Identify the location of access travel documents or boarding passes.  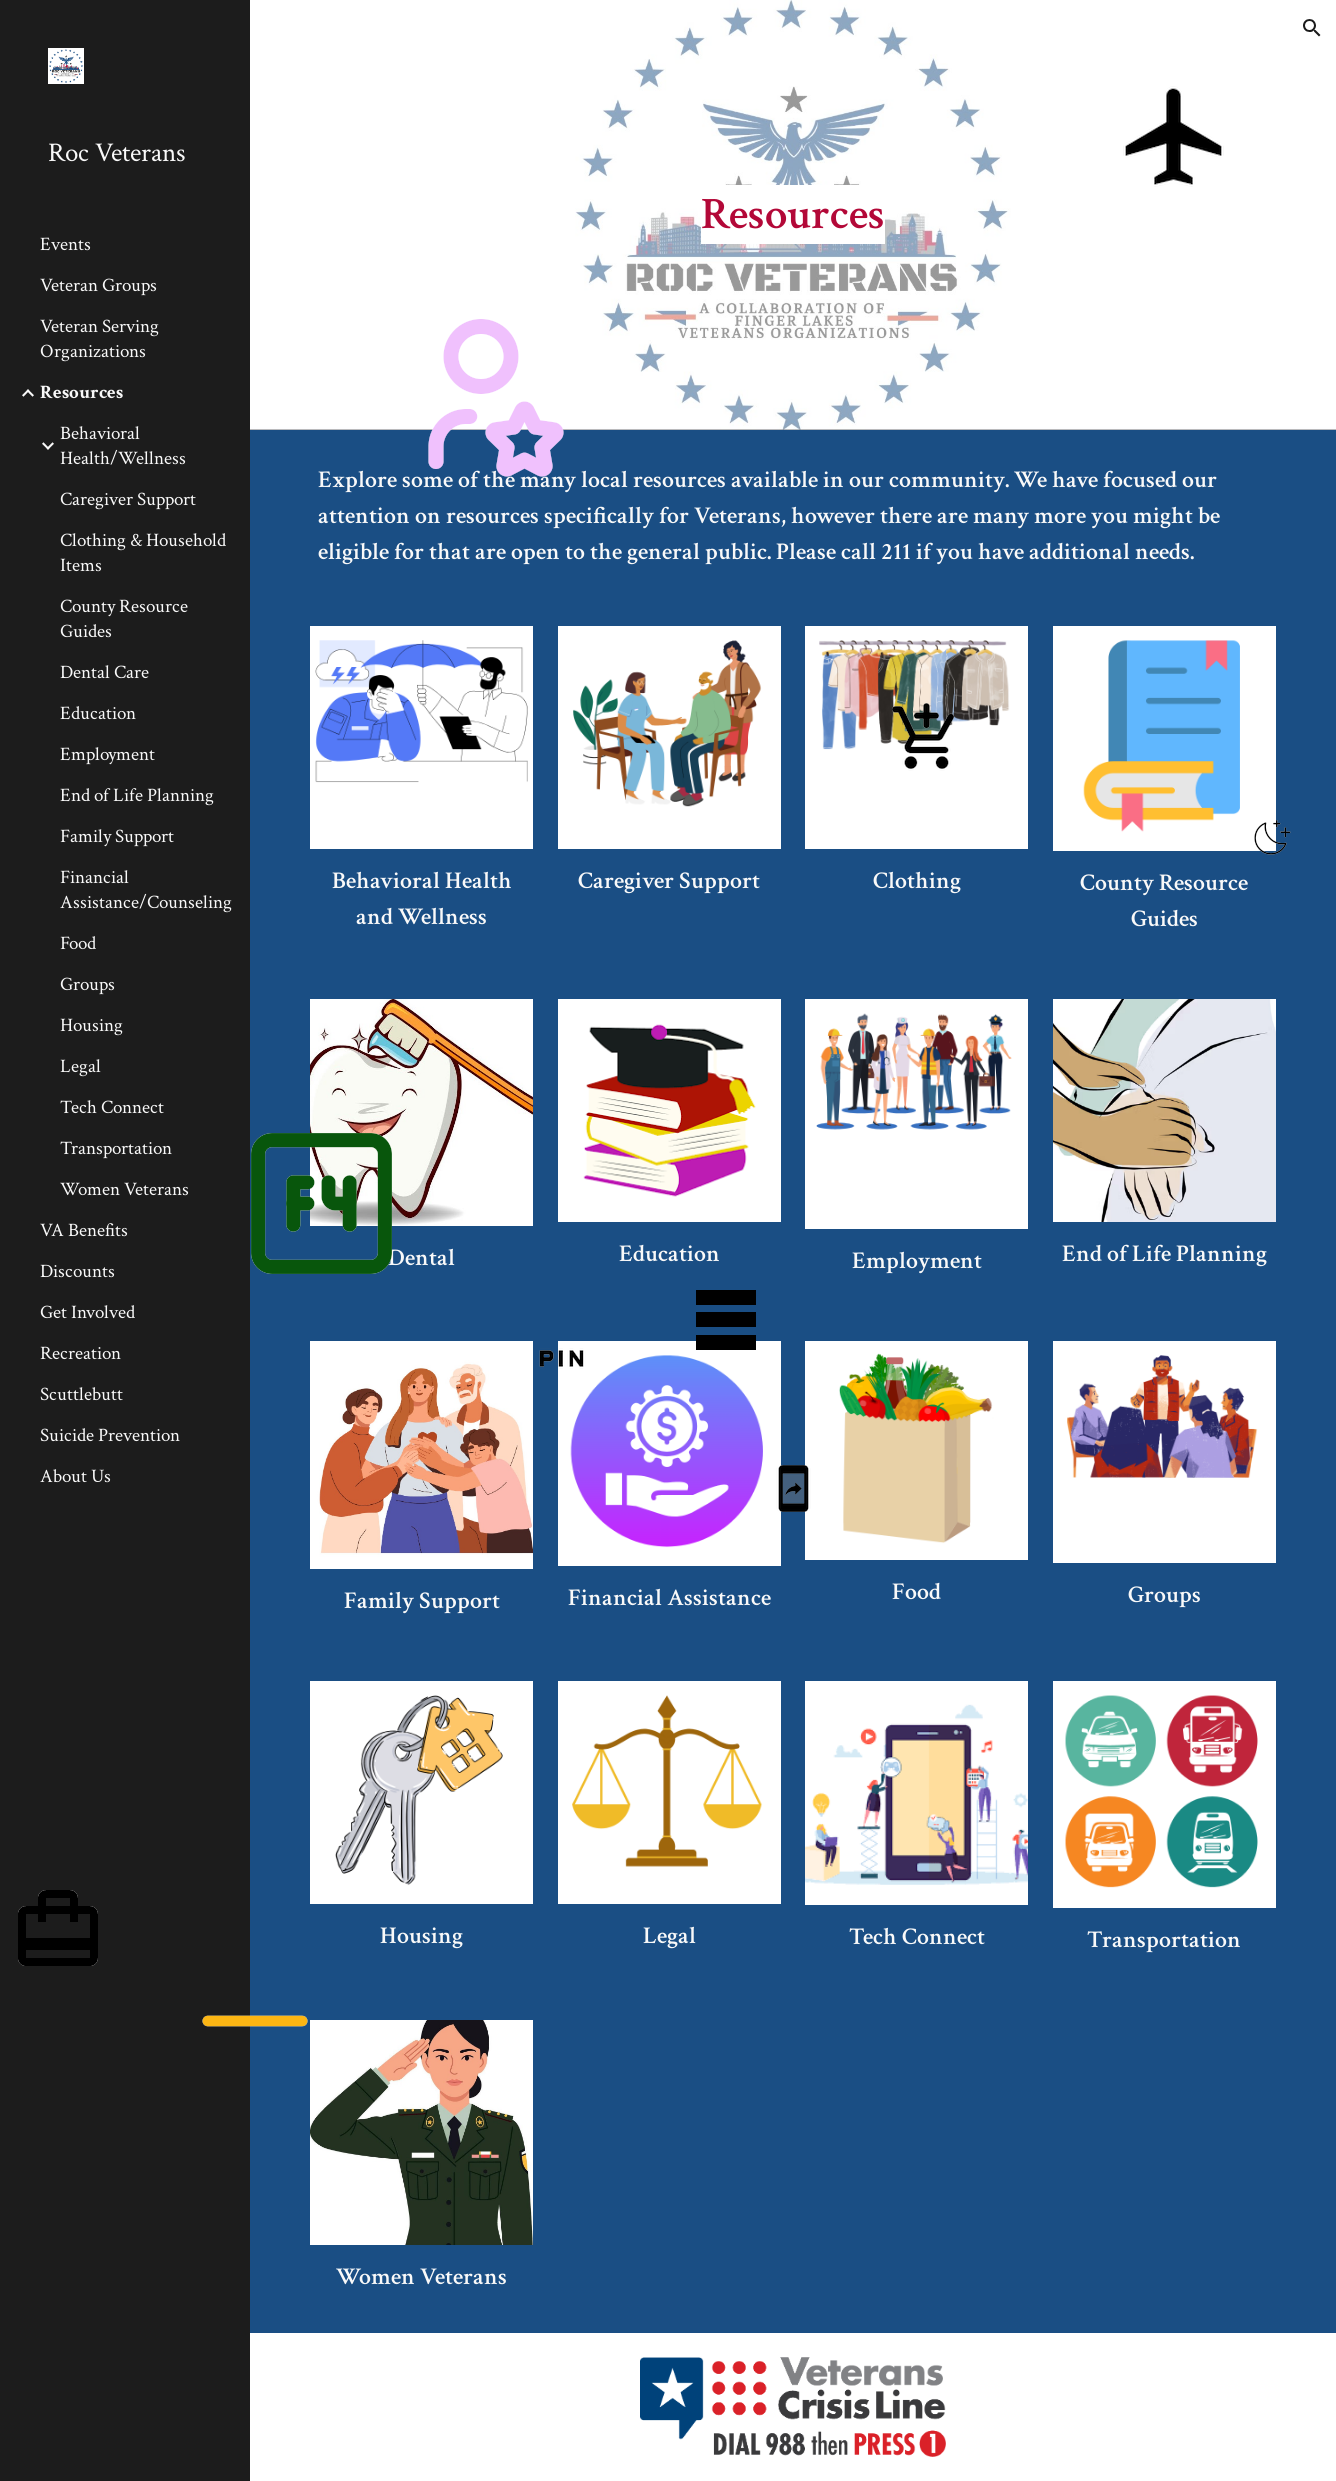
(58, 1930).